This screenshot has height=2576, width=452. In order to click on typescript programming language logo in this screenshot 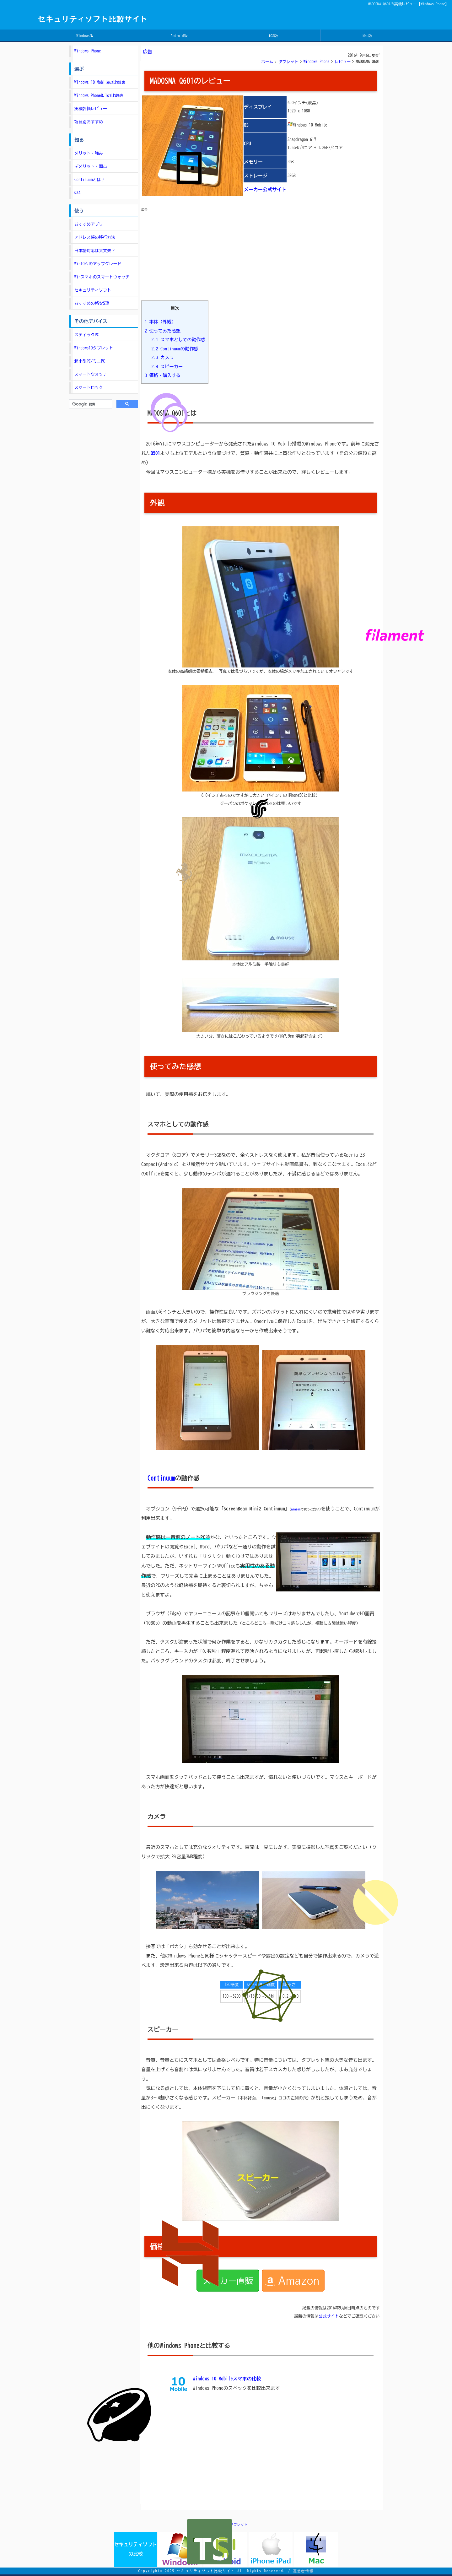, I will do `click(209, 2541)`.